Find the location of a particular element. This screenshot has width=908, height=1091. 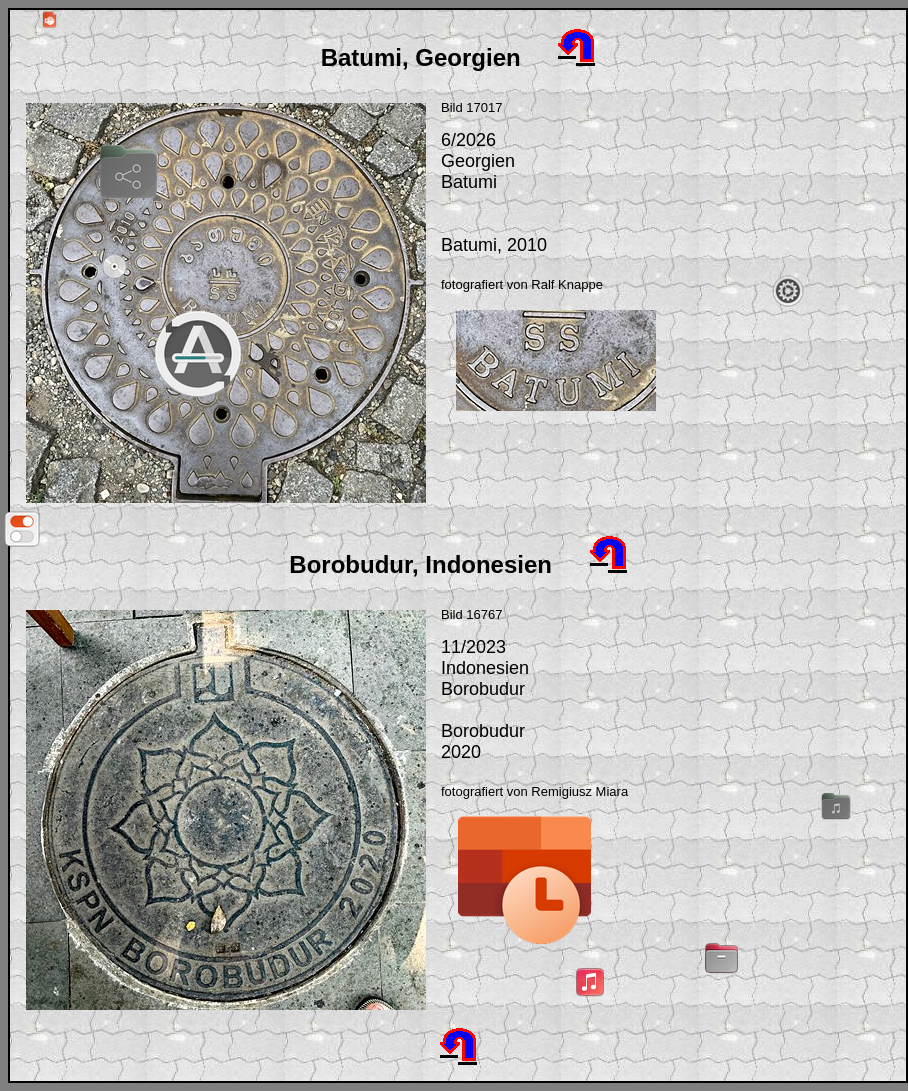

open the software update manager is located at coordinates (198, 354).